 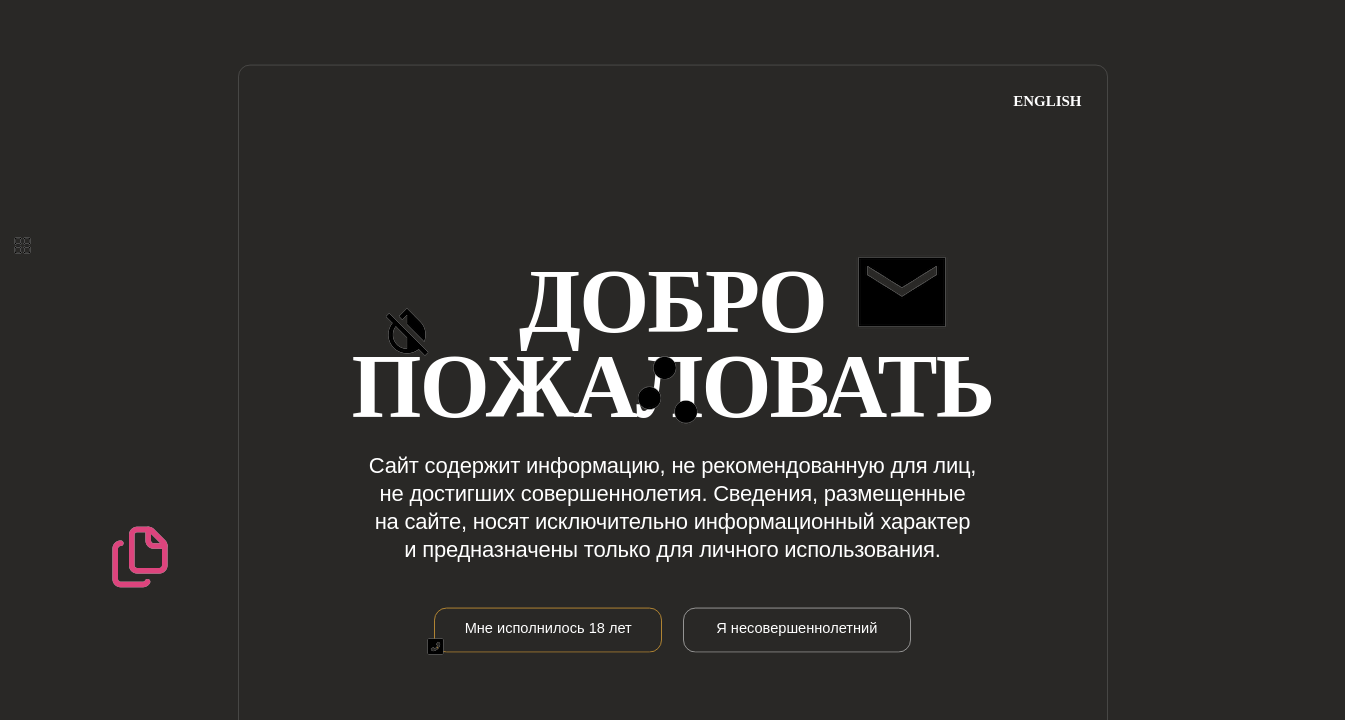 I want to click on view data as a scatter plot chart, so click(x=668, y=390).